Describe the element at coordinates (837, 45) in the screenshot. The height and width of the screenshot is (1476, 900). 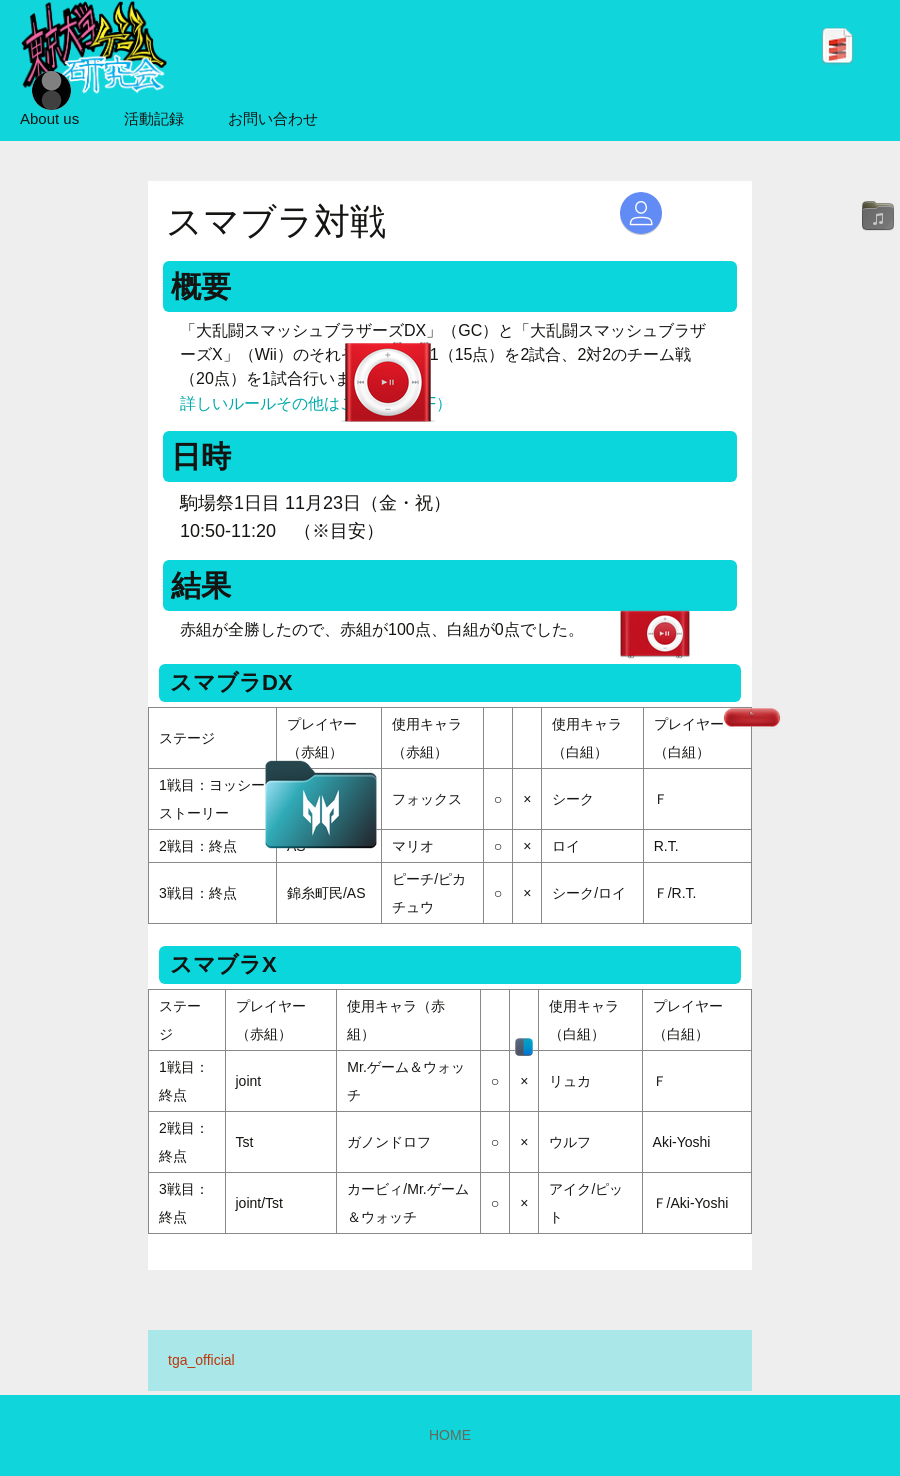
I see `indicates a scala source code file` at that location.